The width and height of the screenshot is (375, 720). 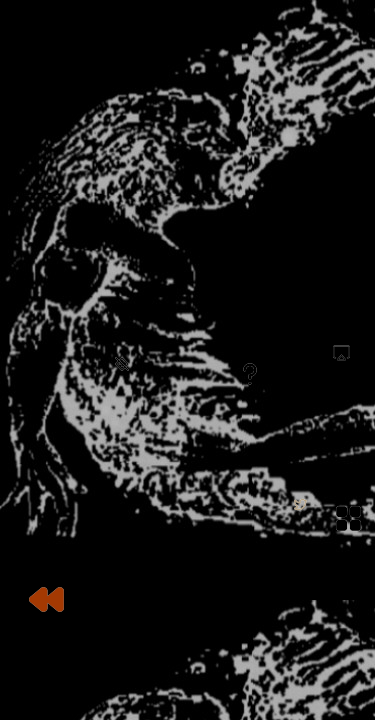 What do you see at coordinates (348, 518) in the screenshot?
I see `view items in grid layout` at bounding box center [348, 518].